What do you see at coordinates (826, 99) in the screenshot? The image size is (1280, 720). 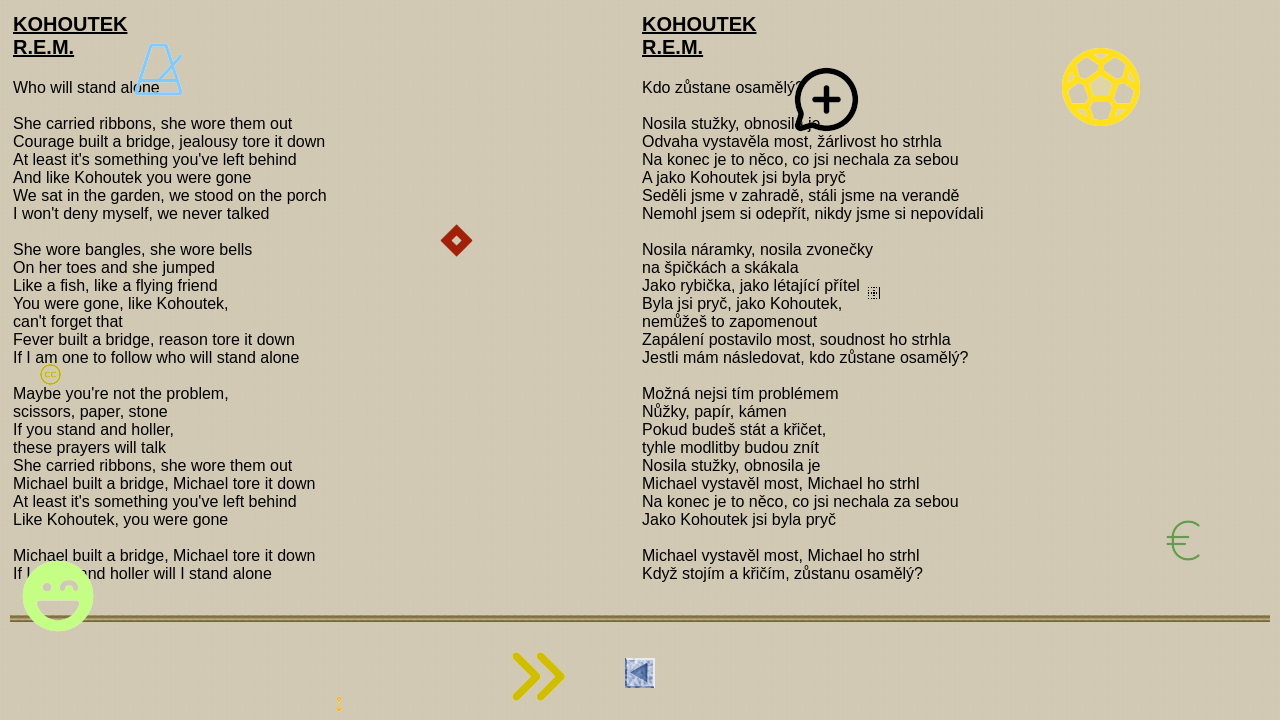 I see `start a new conversation` at bounding box center [826, 99].